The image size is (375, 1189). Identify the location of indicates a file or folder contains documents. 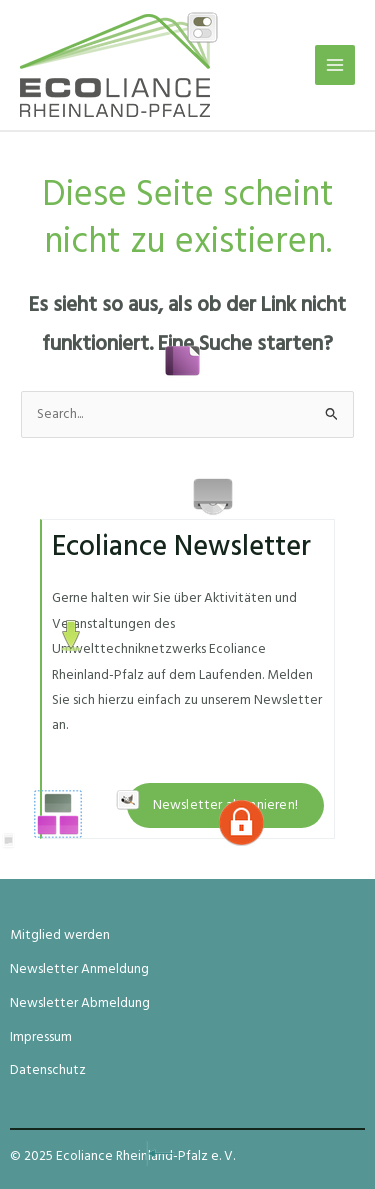
(8, 840).